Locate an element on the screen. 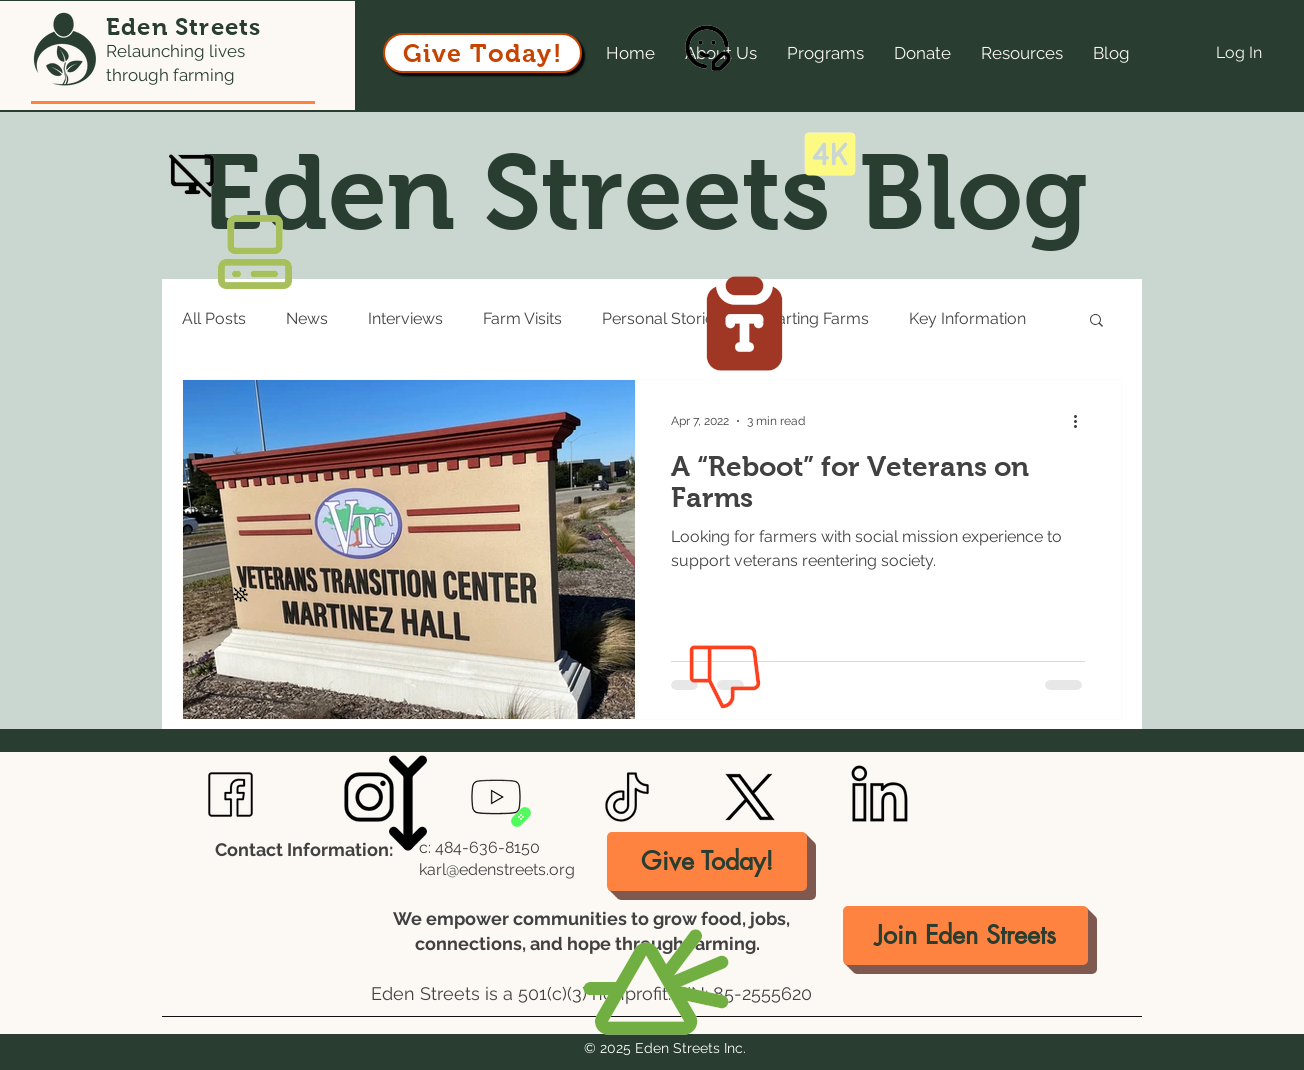 The height and width of the screenshot is (1070, 1304). access first aid or medical resources is located at coordinates (521, 817).